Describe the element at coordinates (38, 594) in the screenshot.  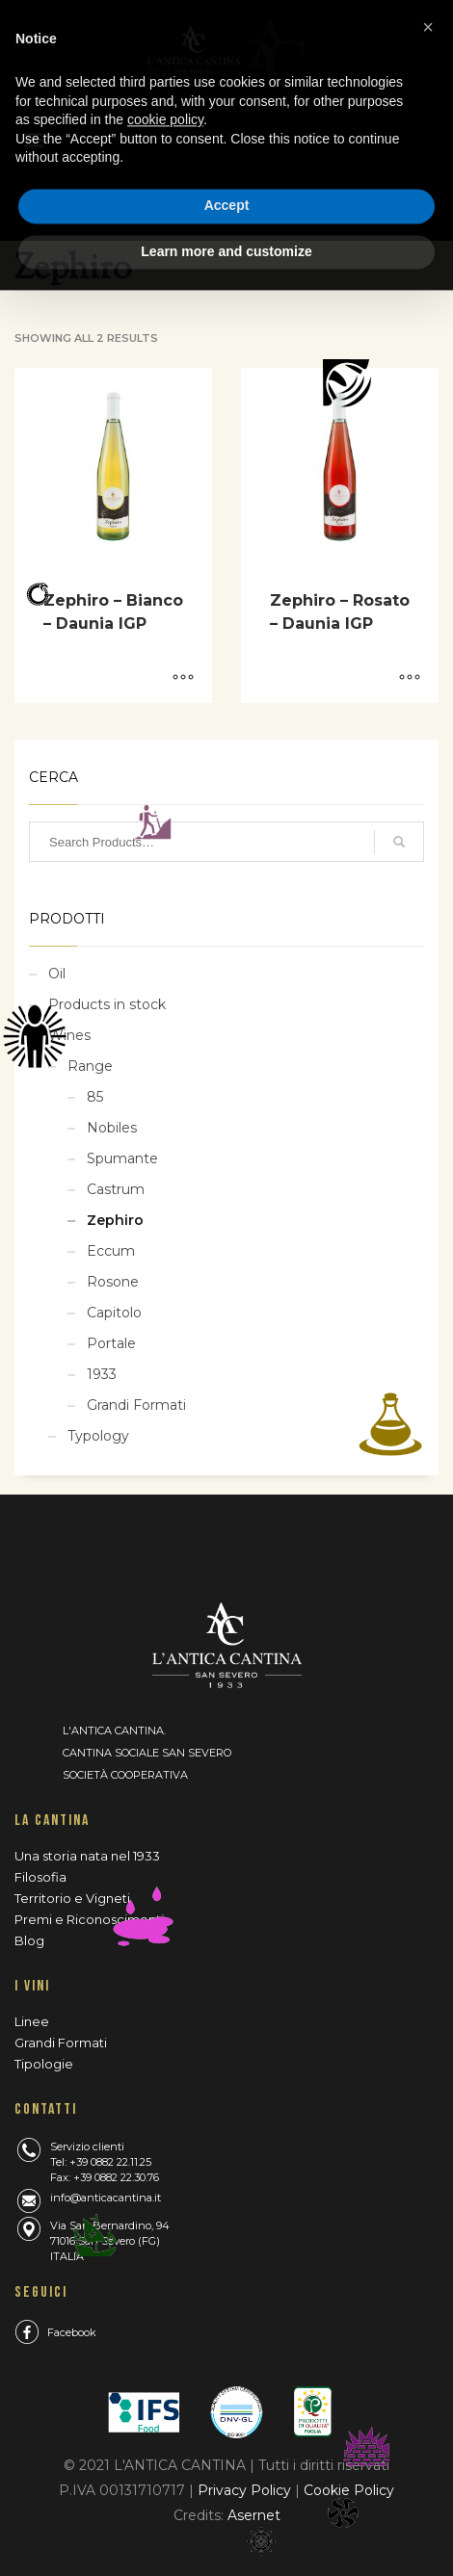
I see `indicates infinite loop or cyclical process` at that location.